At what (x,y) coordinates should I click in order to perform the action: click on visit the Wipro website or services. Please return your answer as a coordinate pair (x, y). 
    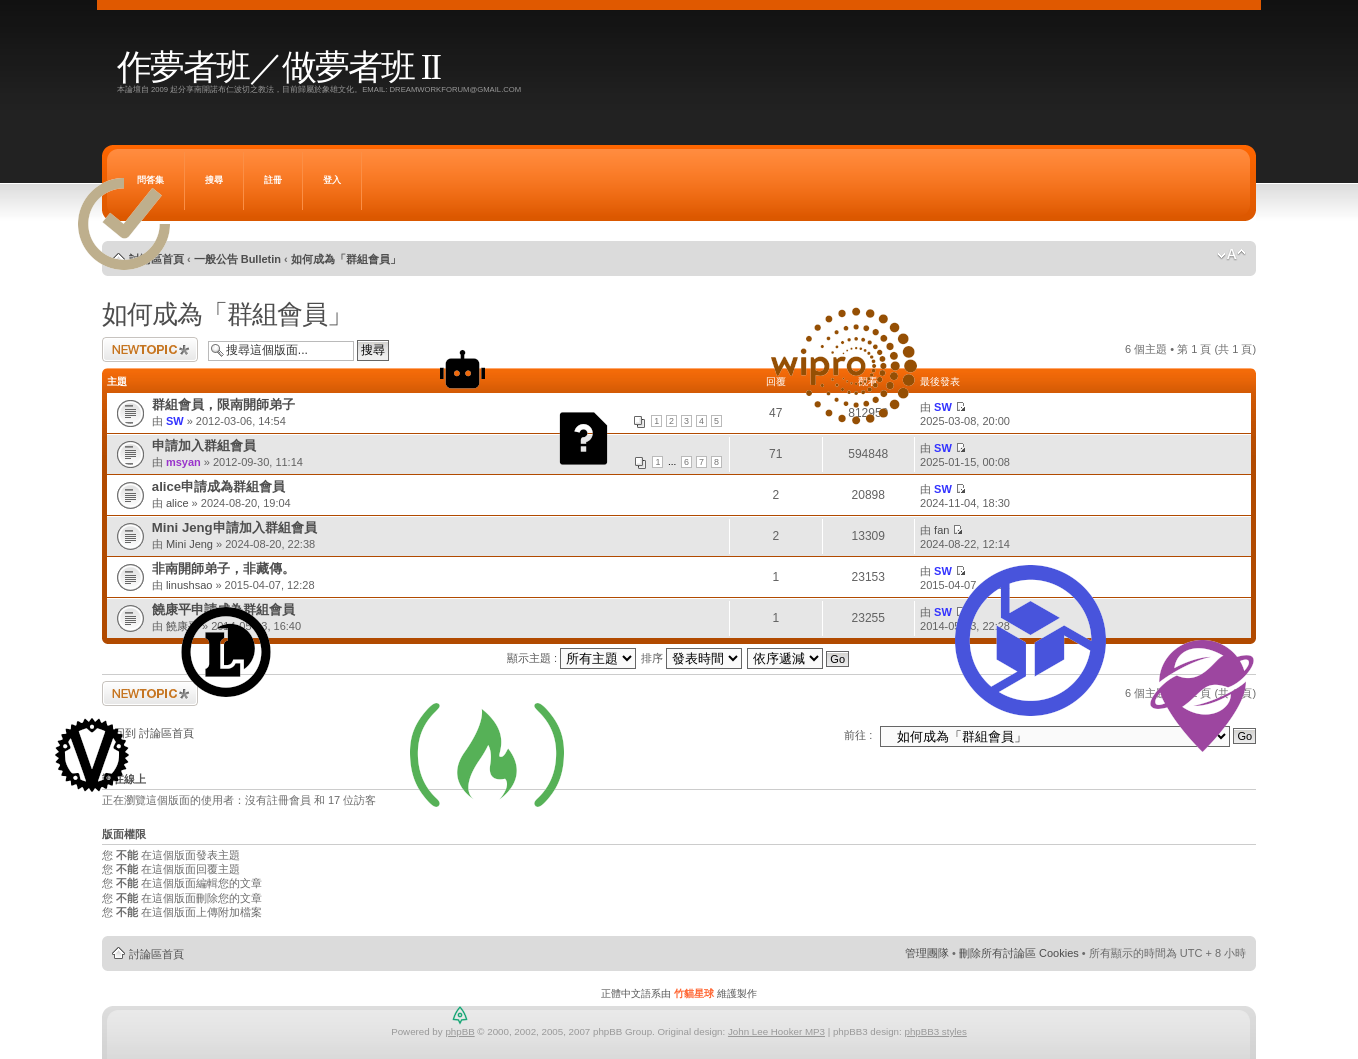
    Looking at the image, I should click on (844, 366).